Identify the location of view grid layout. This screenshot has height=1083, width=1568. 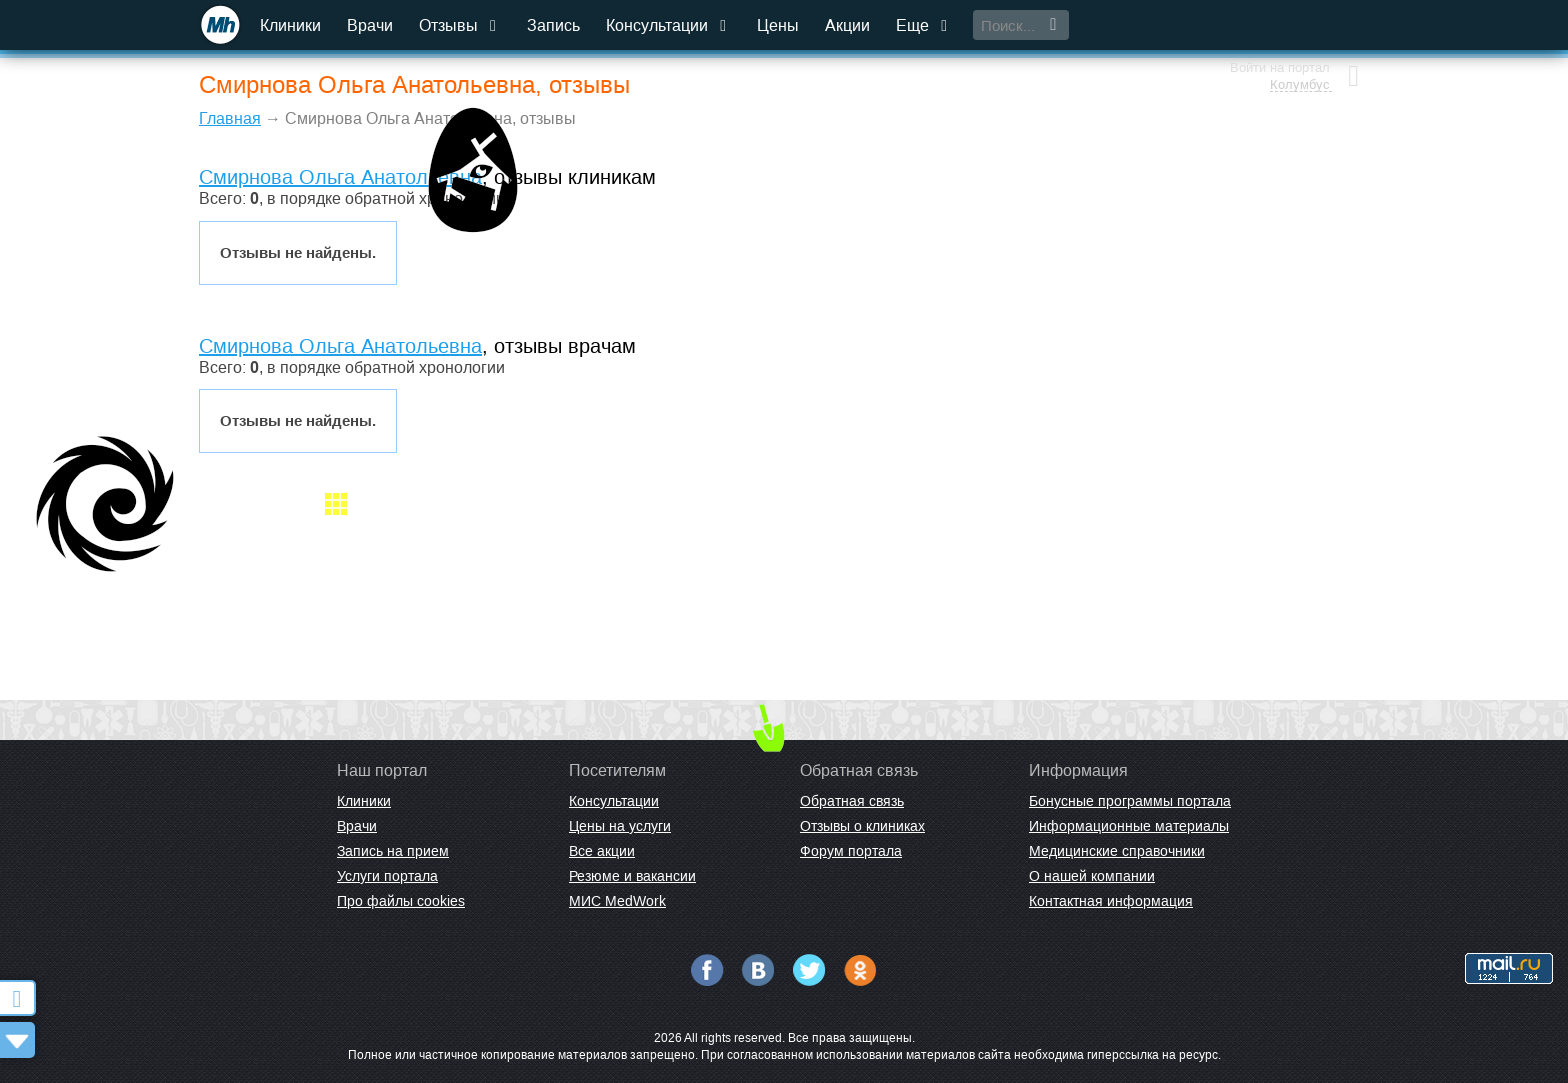
(336, 504).